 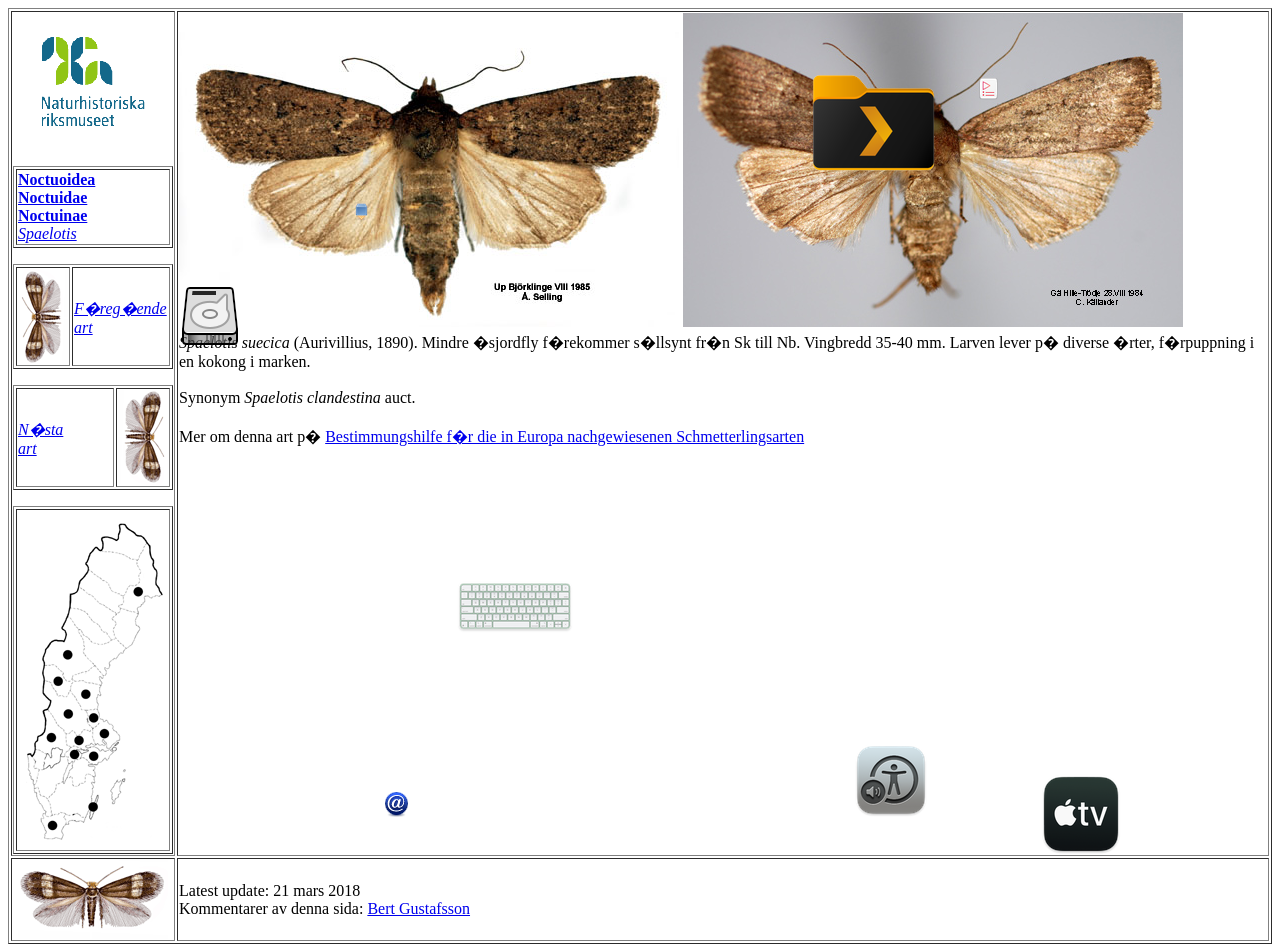 What do you see at coordinates (515, 606) in the screenshot?
I see `connect to a bluetooth keyboard` at bounding box center [515, 606].